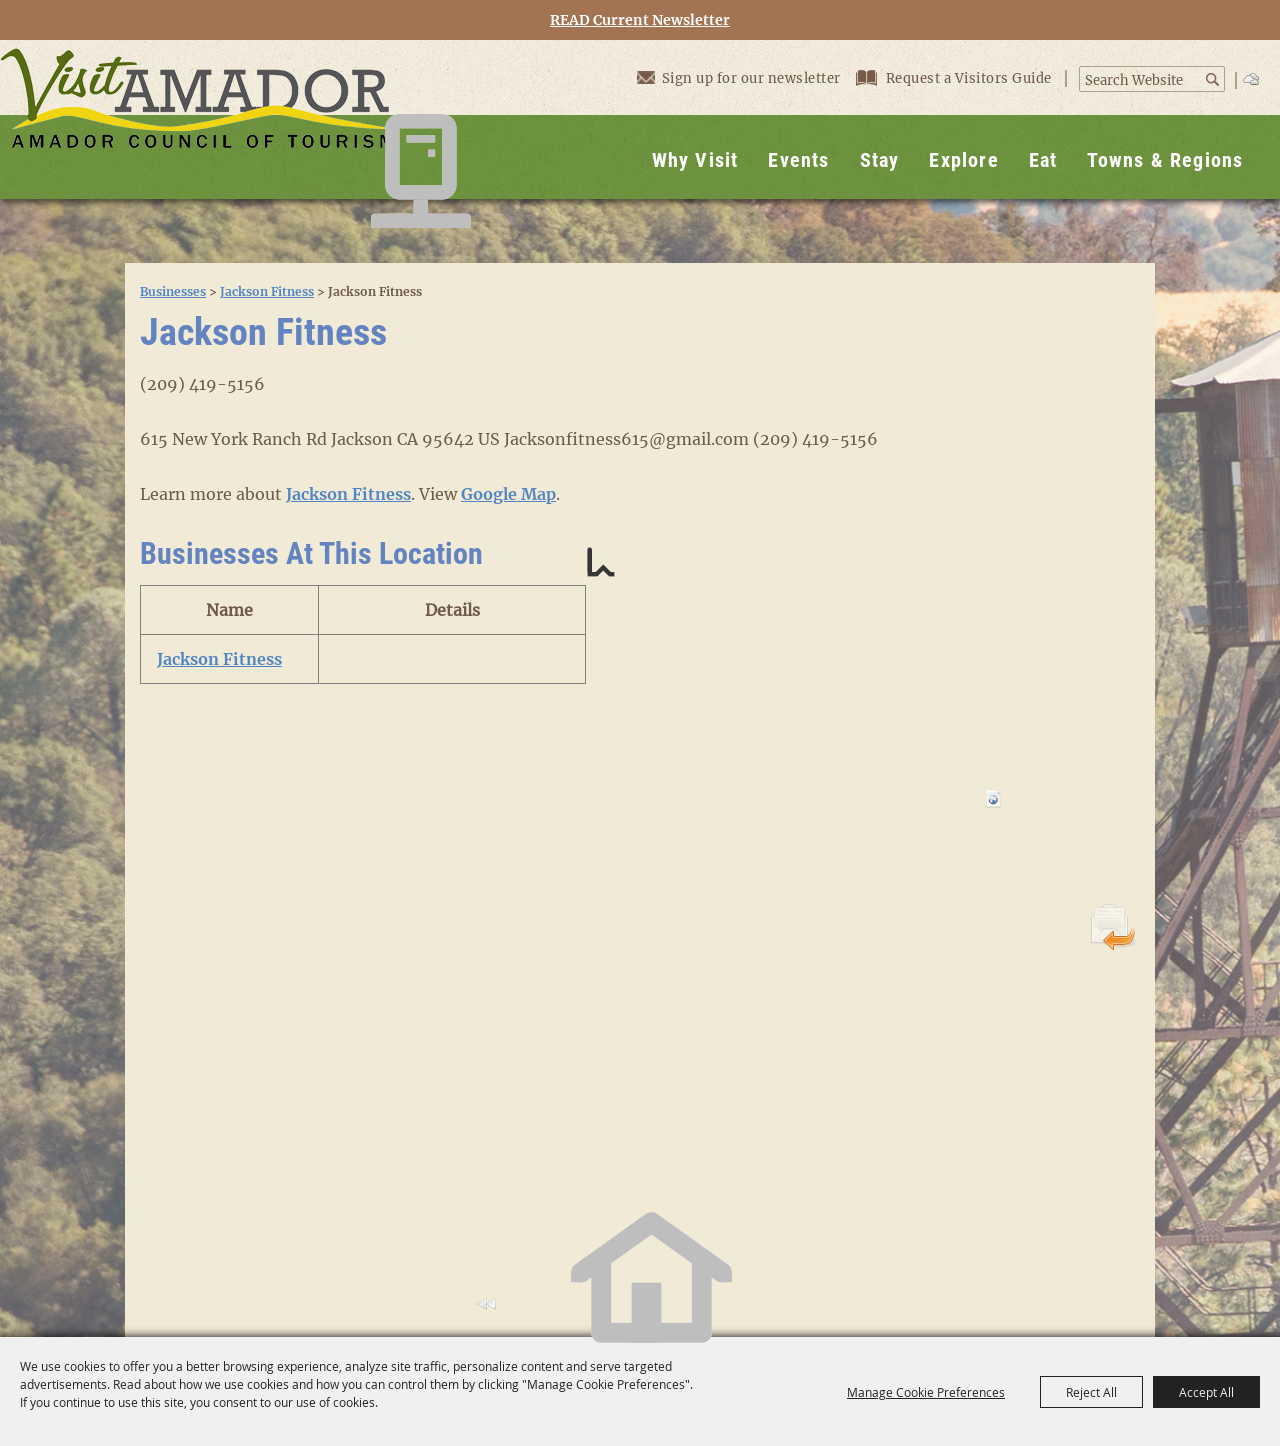 This screenshot has height=1446, width=1280. I want to click on launch the nibbles snake game, so click(601, 563).